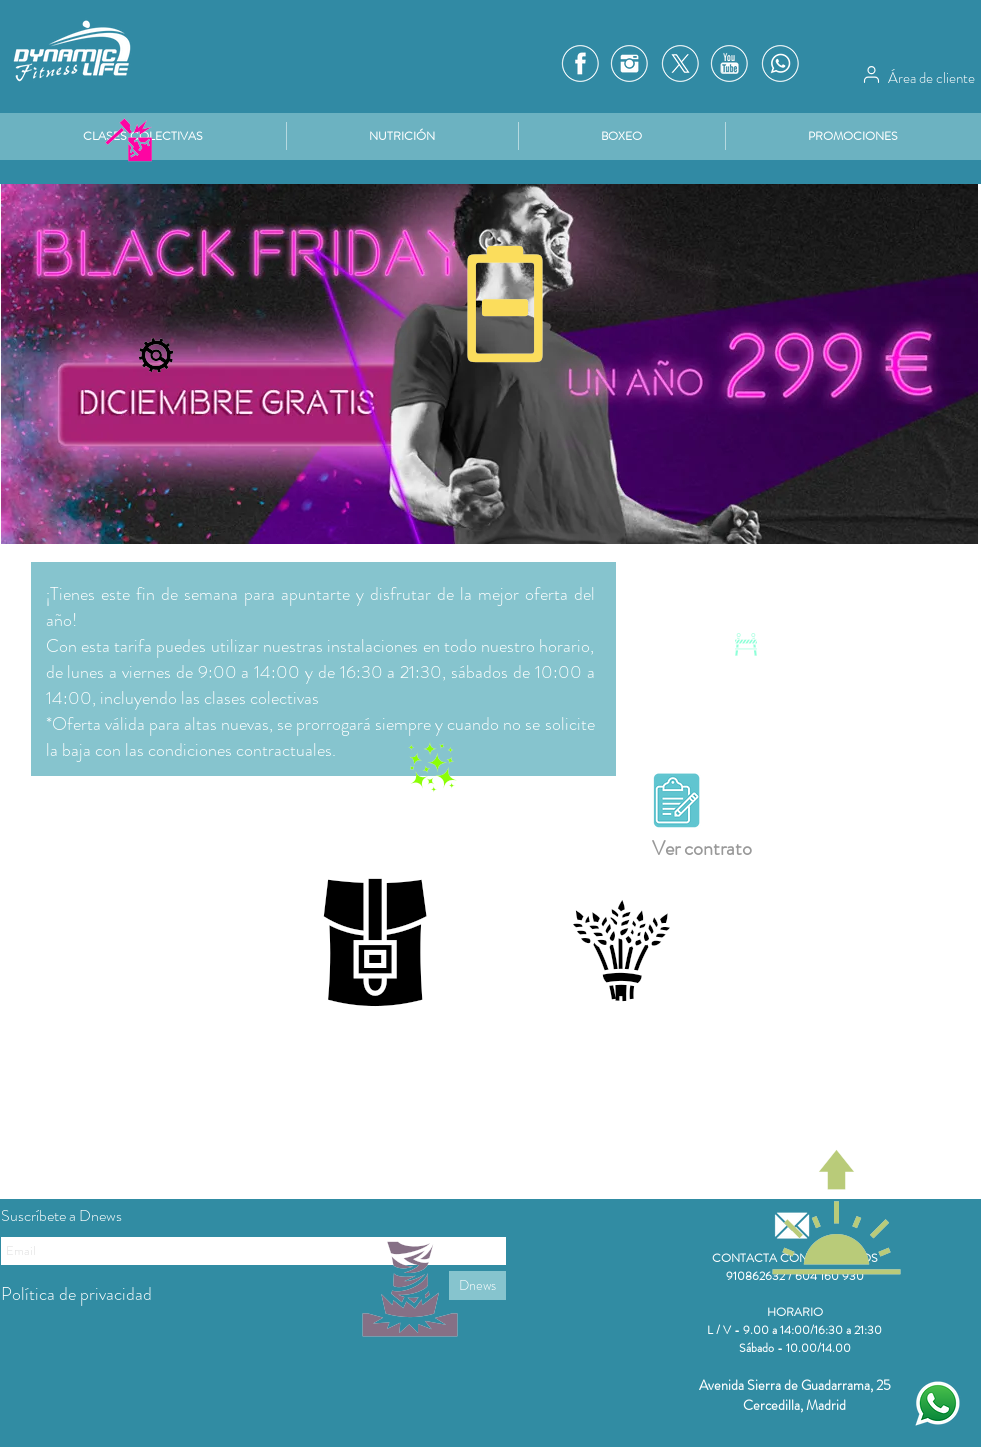 This screenshot has width=981, height=1447. What do you see at coordinates (432, 767) in the screenshot?
I see `indicates magic or special ability activation` at bounding box center [432, 767].